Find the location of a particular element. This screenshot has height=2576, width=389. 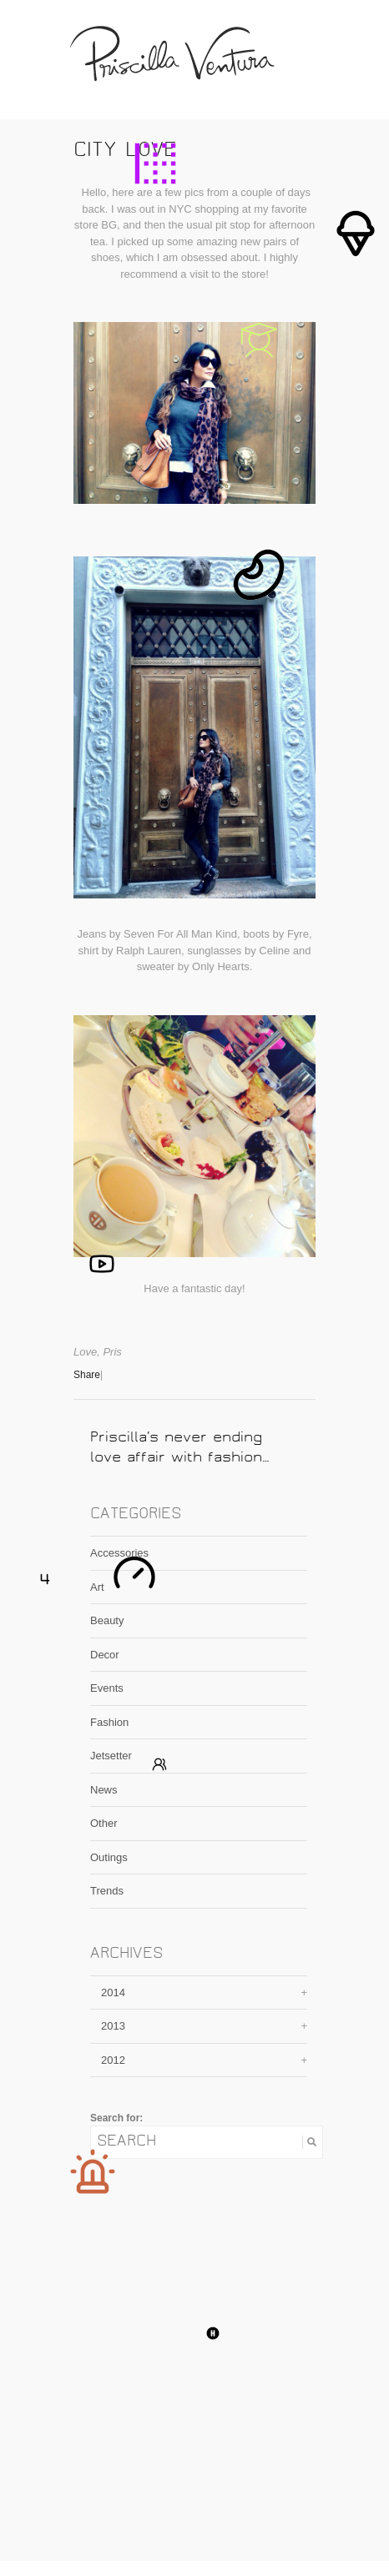

apply border to left edge only is located at coordinates (155, 164).